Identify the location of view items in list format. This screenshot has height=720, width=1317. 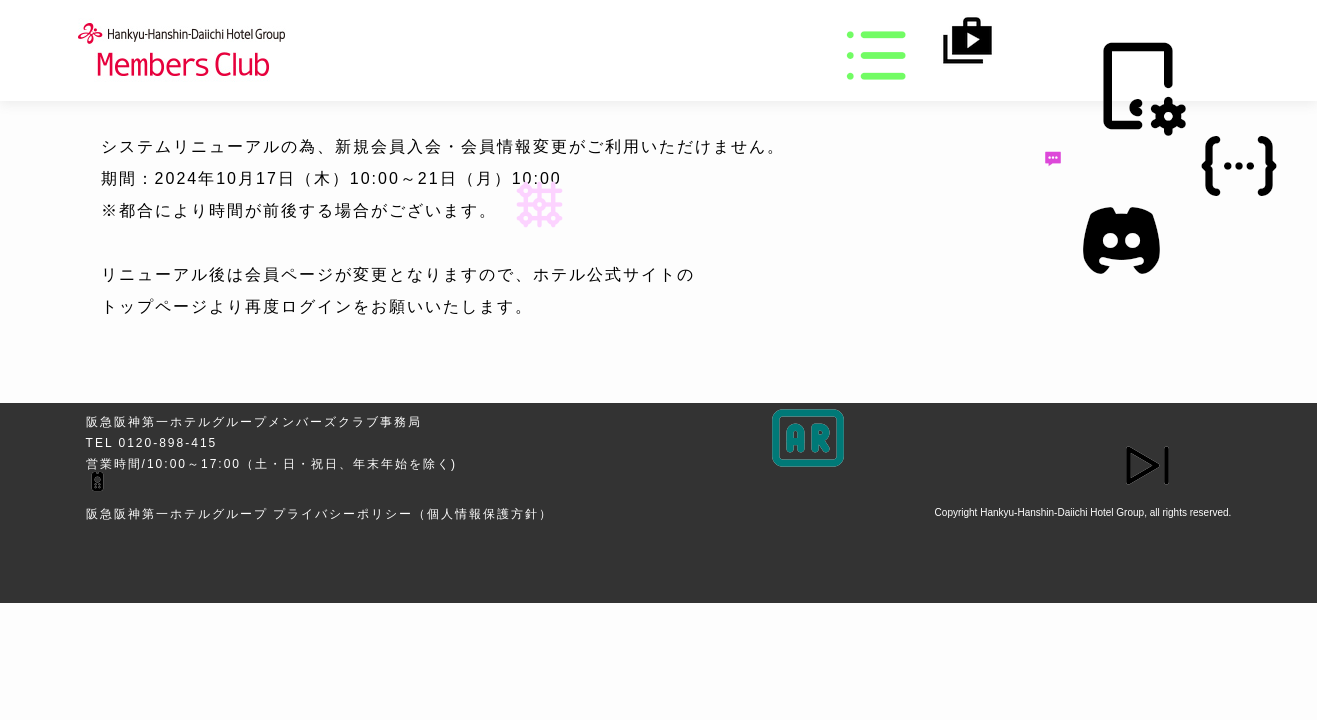
(874, 55).